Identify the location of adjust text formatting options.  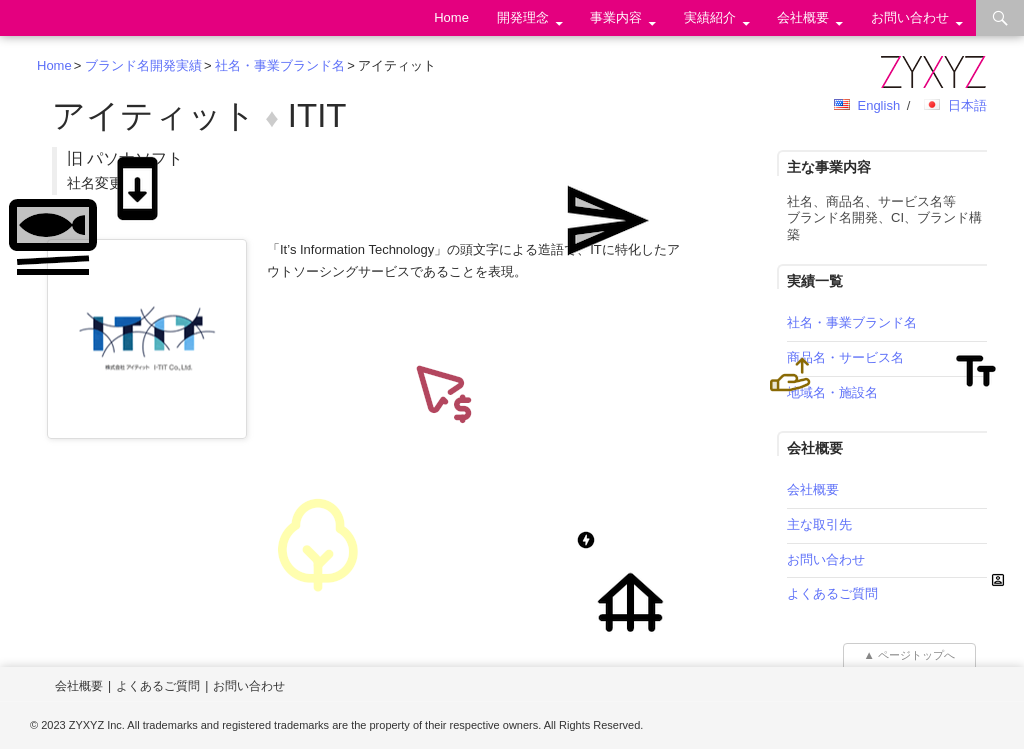
(976, 372).